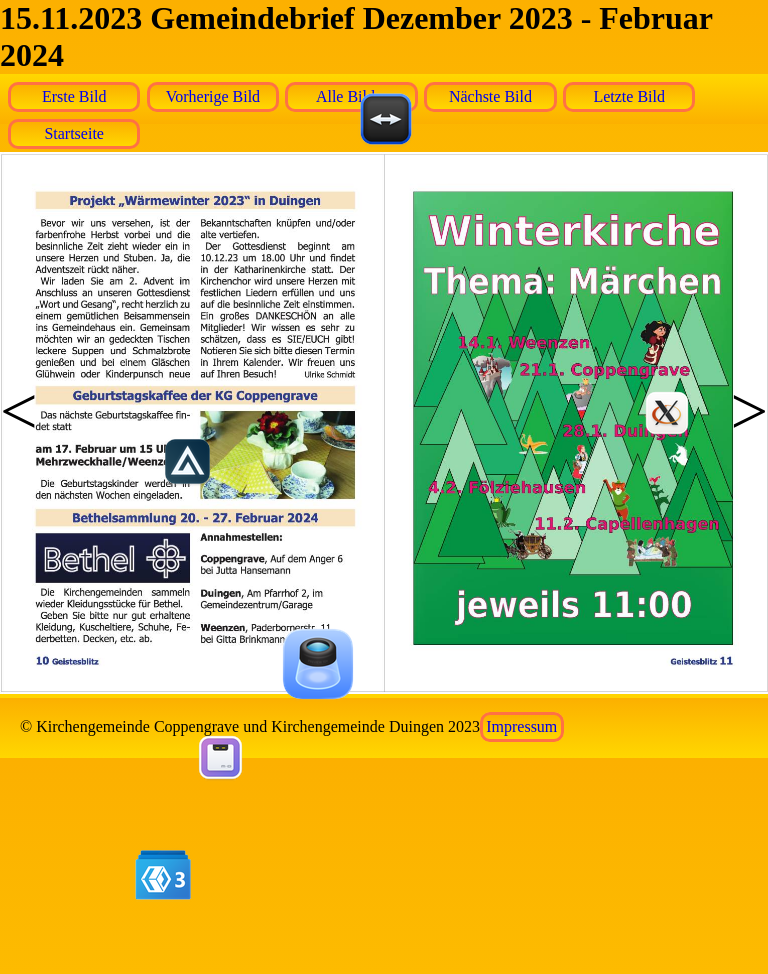 The width and height of the screenshot is (768, 974). What do you see at coordinates (187, 461) in the screenshot?
I see `open the autograph app` at bounding box center [187, 461].